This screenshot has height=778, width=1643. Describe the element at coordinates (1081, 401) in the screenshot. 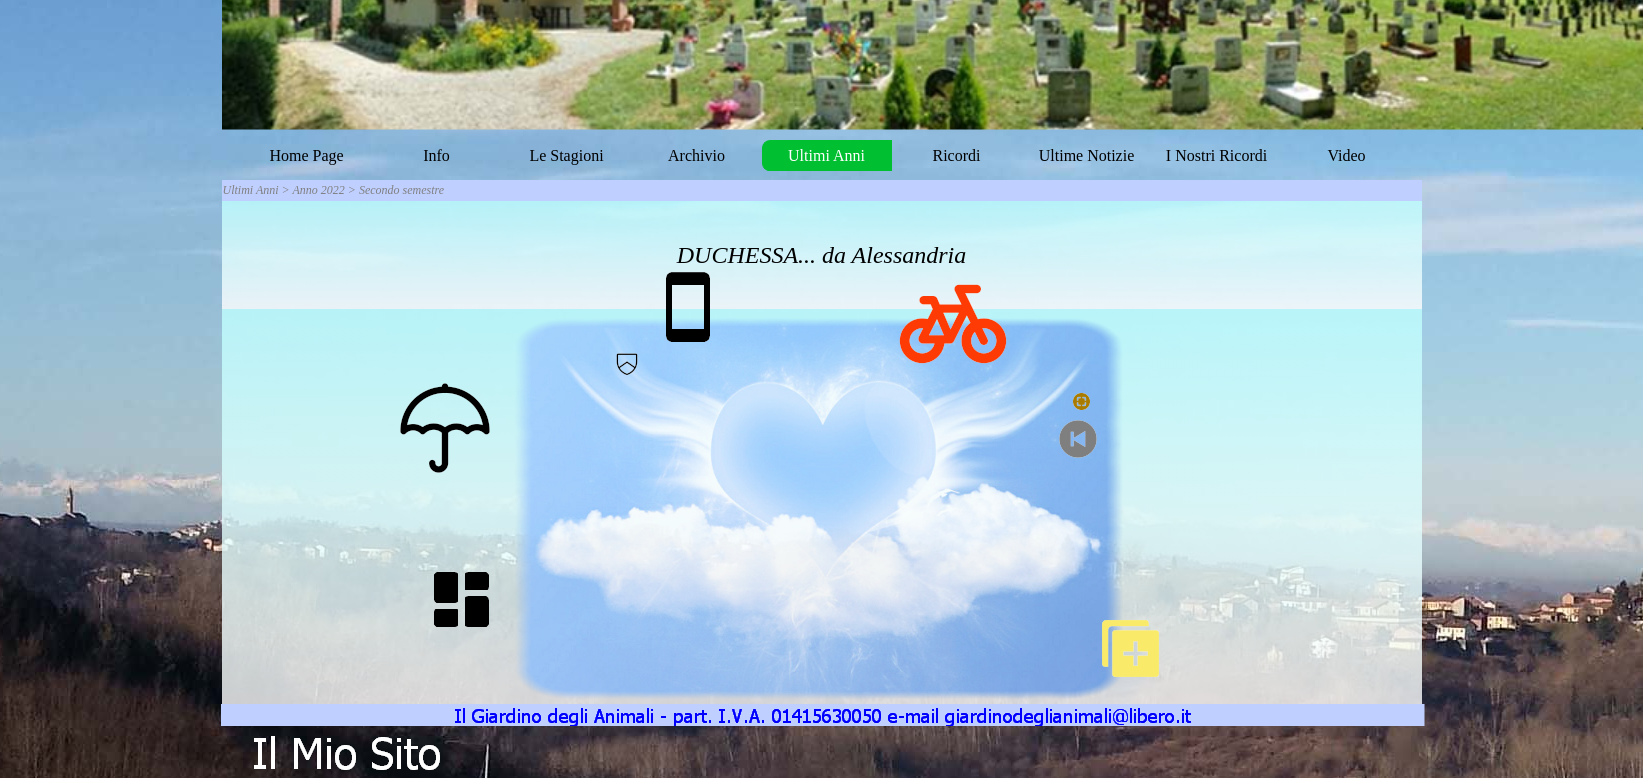

I see `tap to scan a QR code or barcode` at that location.